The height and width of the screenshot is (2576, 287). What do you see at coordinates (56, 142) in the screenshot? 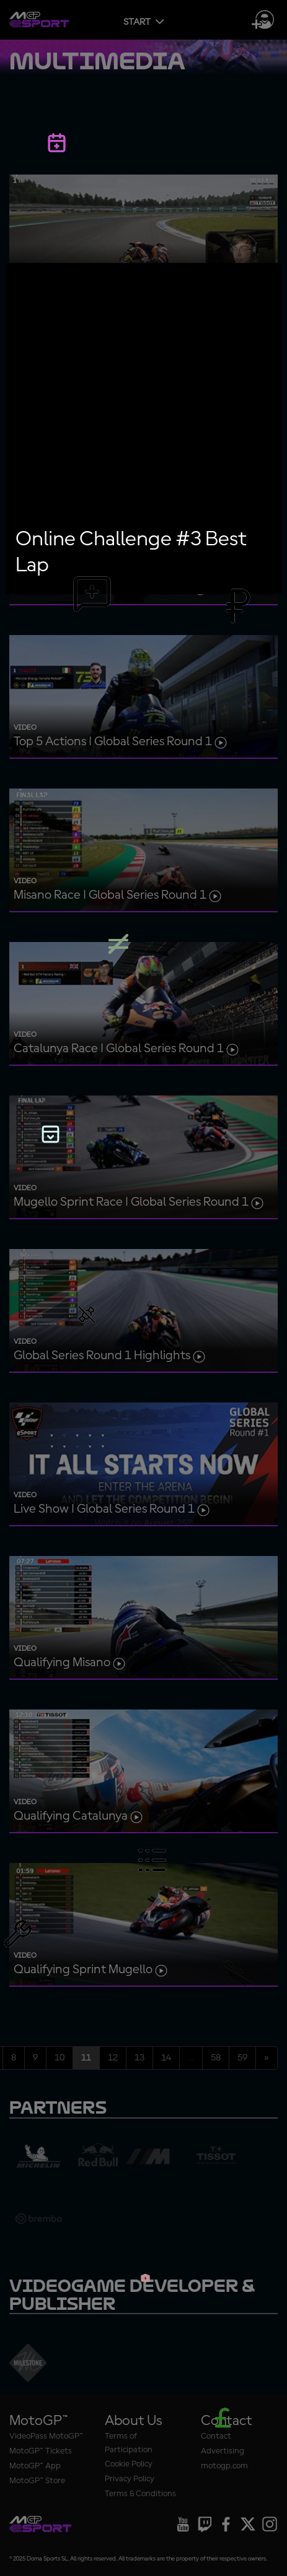
I see `add a new event to calendar` at bounding box center [56, 142].